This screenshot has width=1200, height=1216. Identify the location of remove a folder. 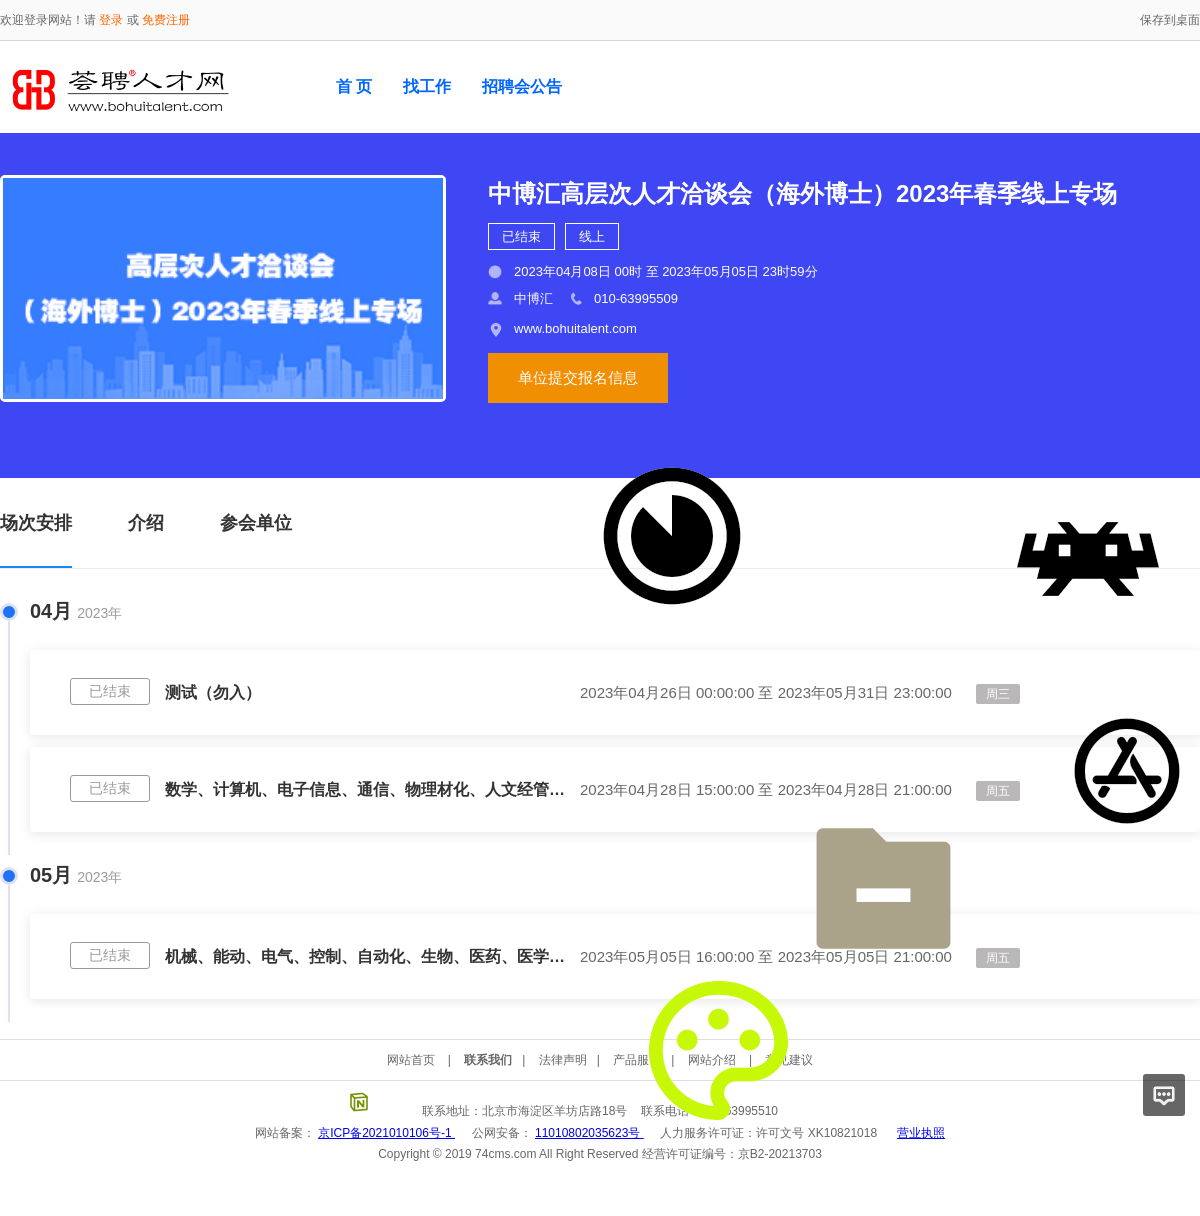
(883, 888).